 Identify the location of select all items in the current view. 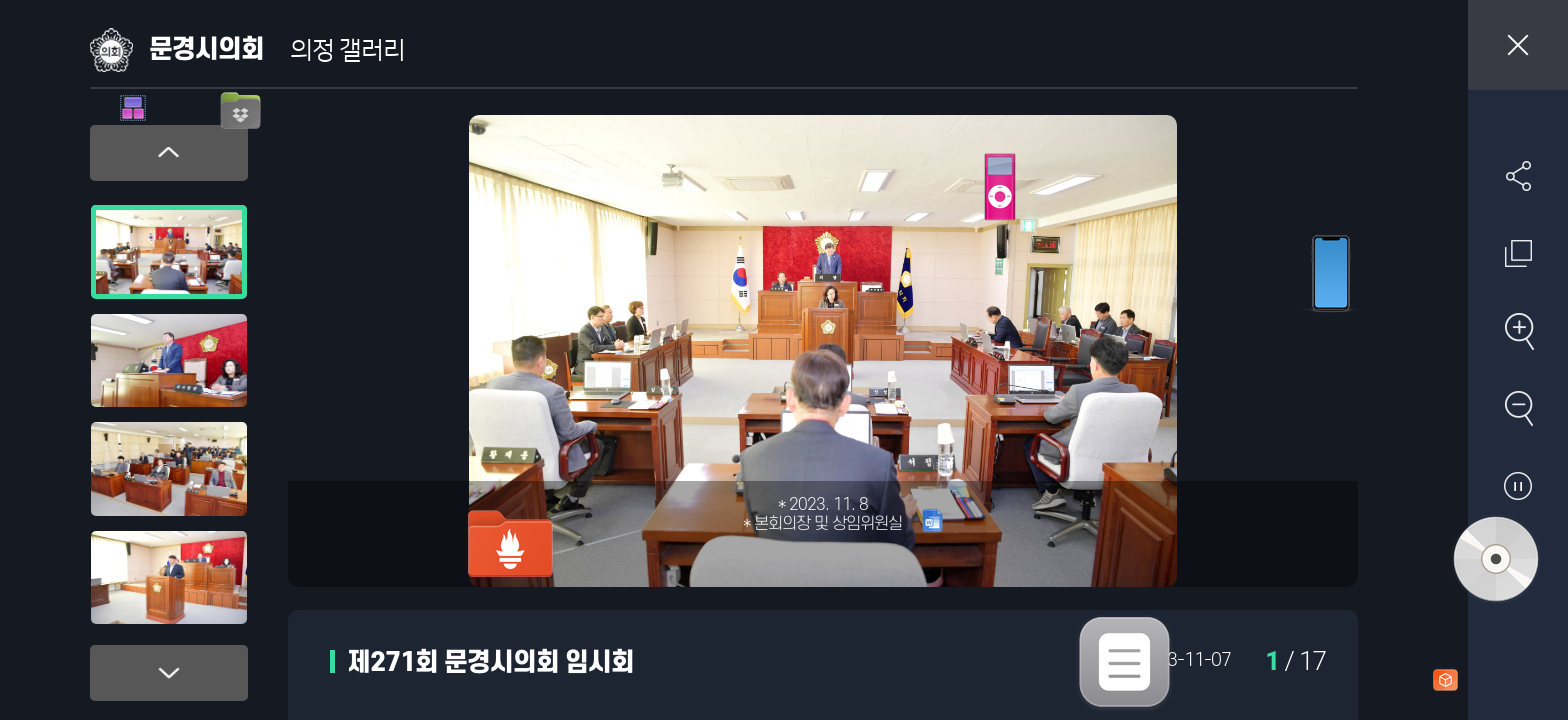
(133, 108).